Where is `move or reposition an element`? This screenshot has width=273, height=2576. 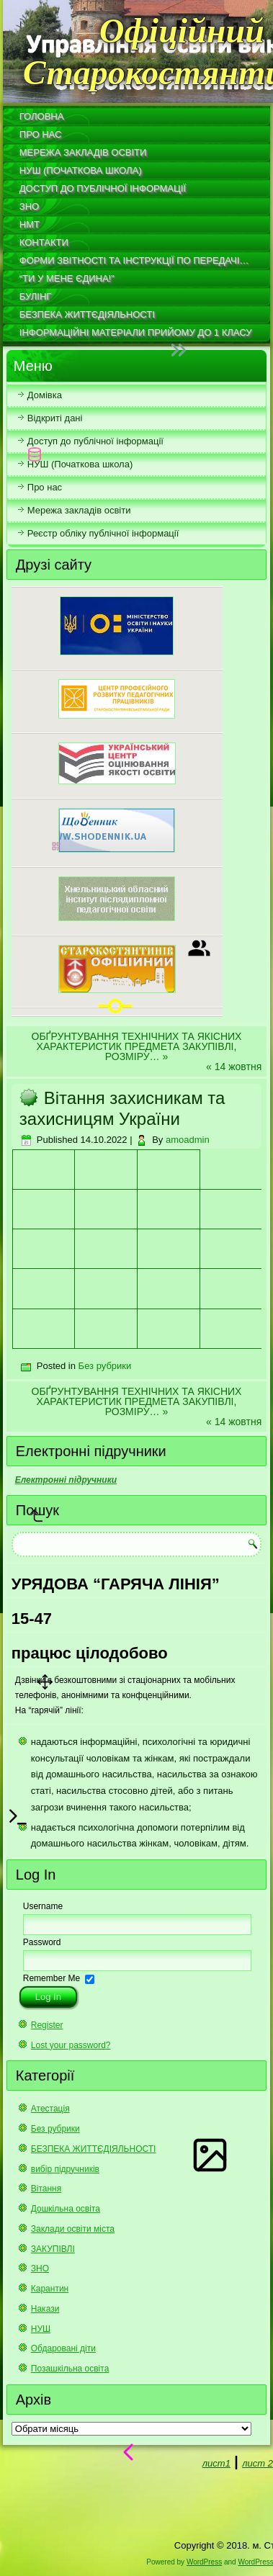 move or reposition an element is located at coordinates (45, 1682).